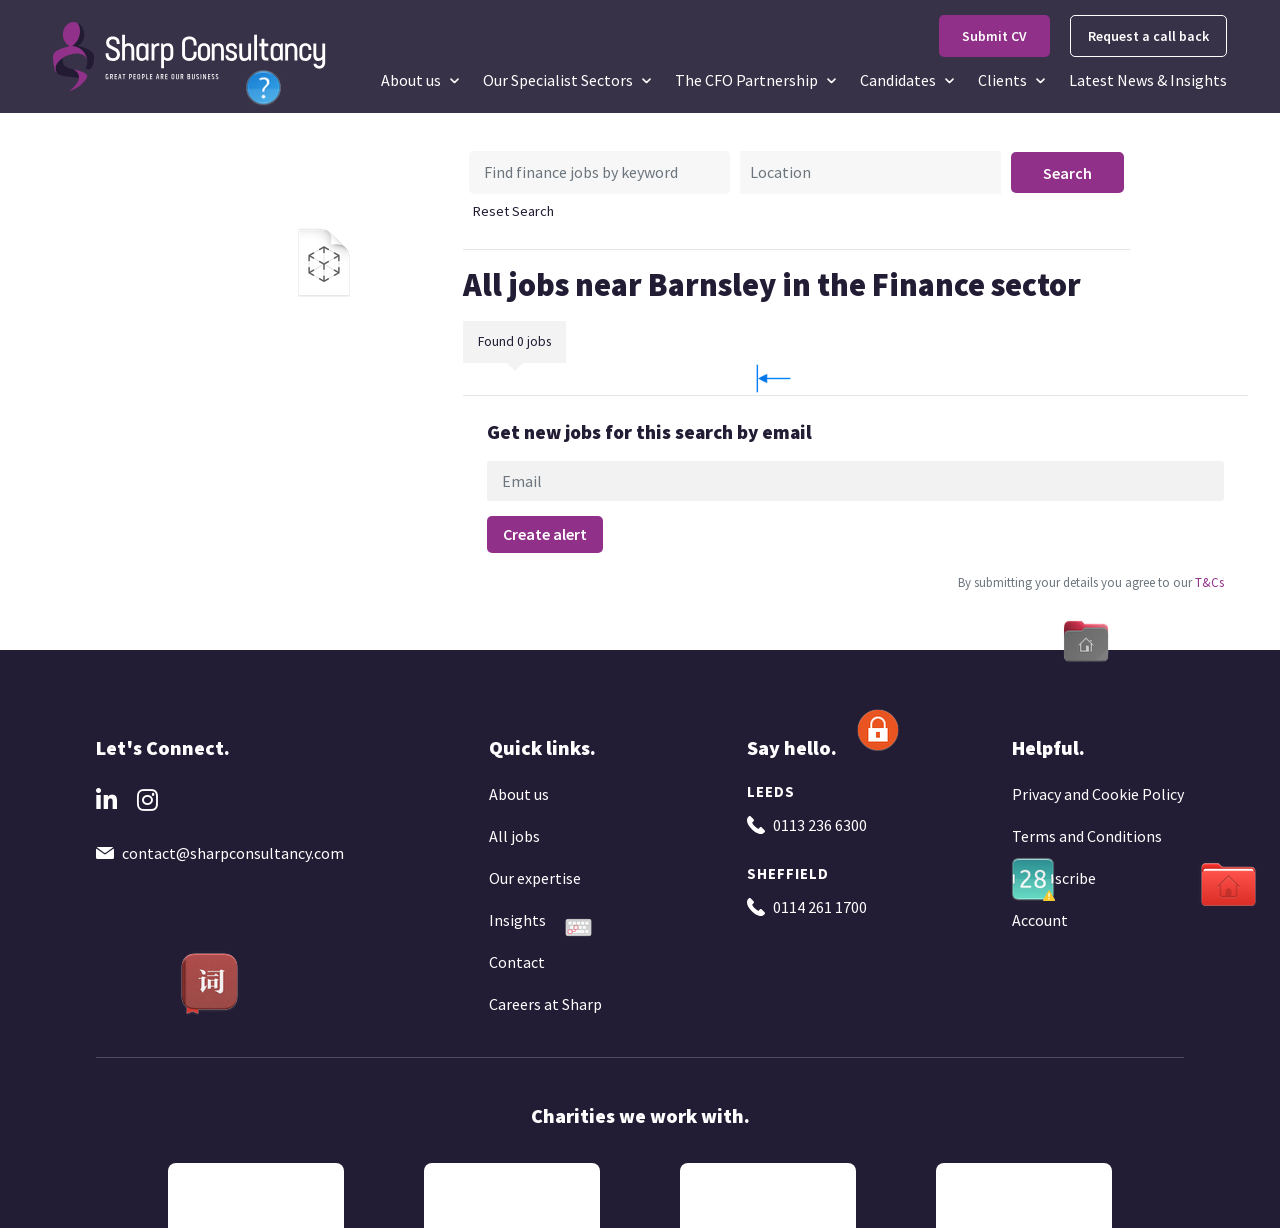 This screenshot has height=1228, width=1280. I want to click on brightness settings are locked, so click(878, 730).